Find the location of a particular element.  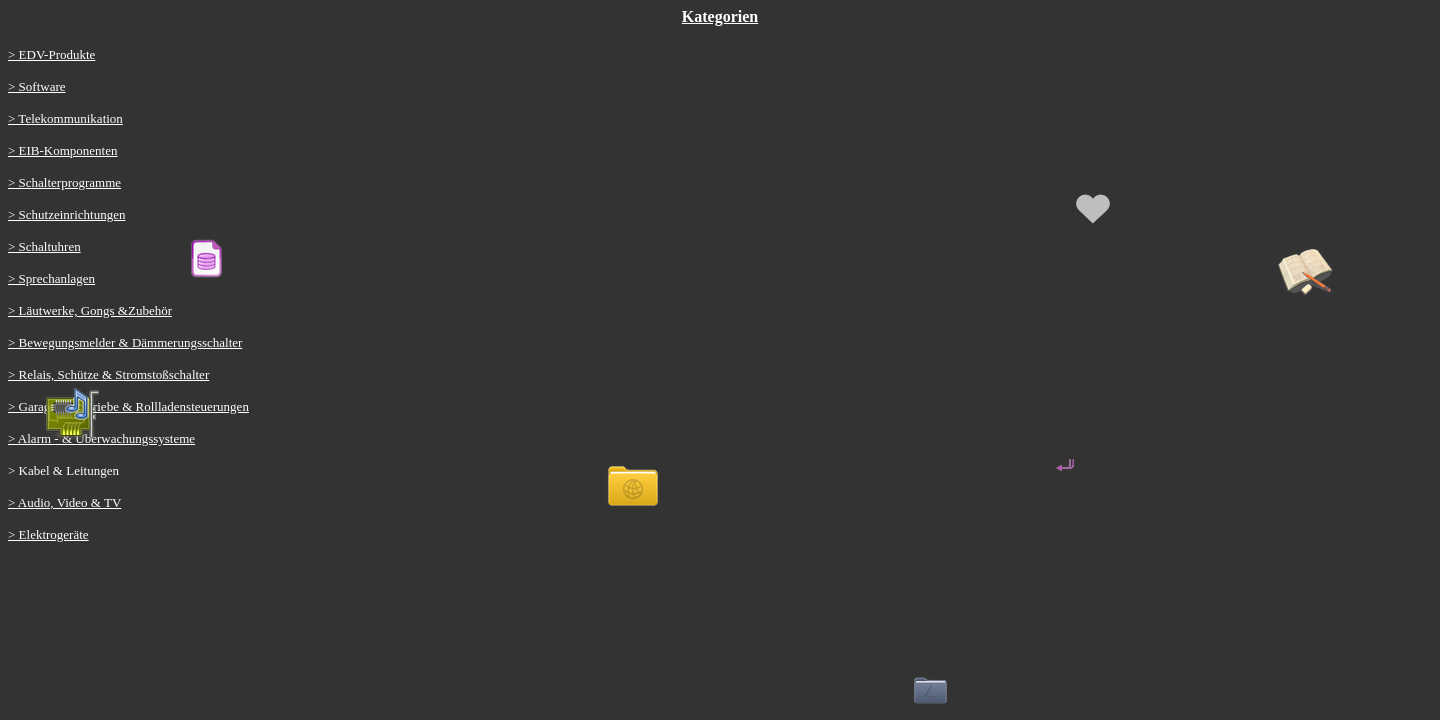

access hanja character conversion tool is located at coordinates (1305, 270).